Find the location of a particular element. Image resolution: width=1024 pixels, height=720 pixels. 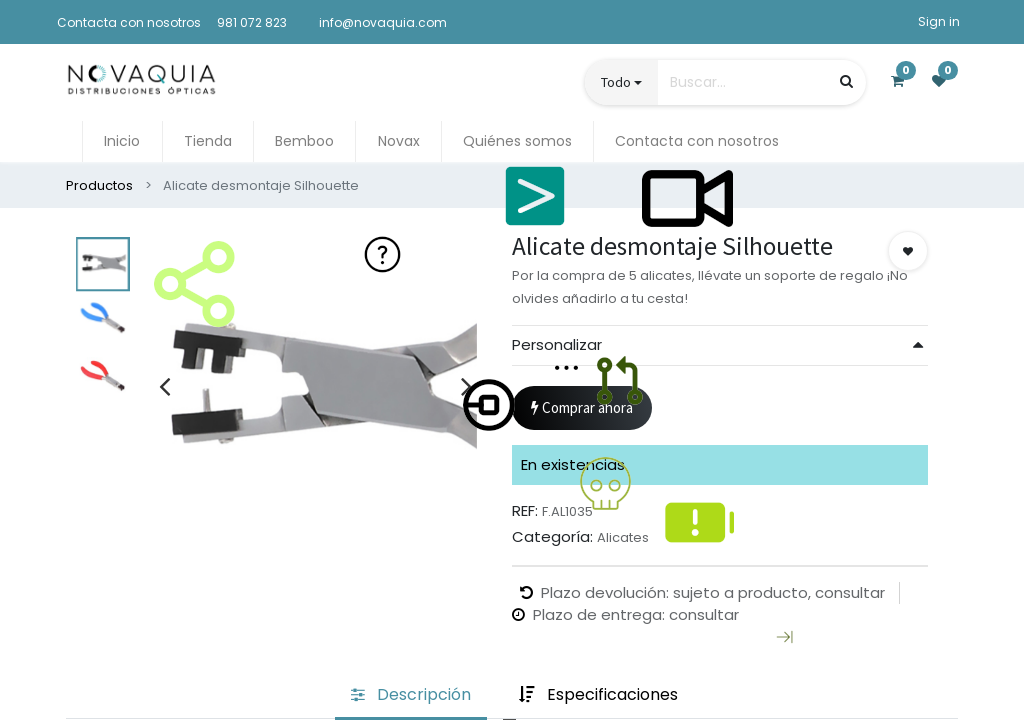

indicates low battery warning is located at coordinates (698, 522).